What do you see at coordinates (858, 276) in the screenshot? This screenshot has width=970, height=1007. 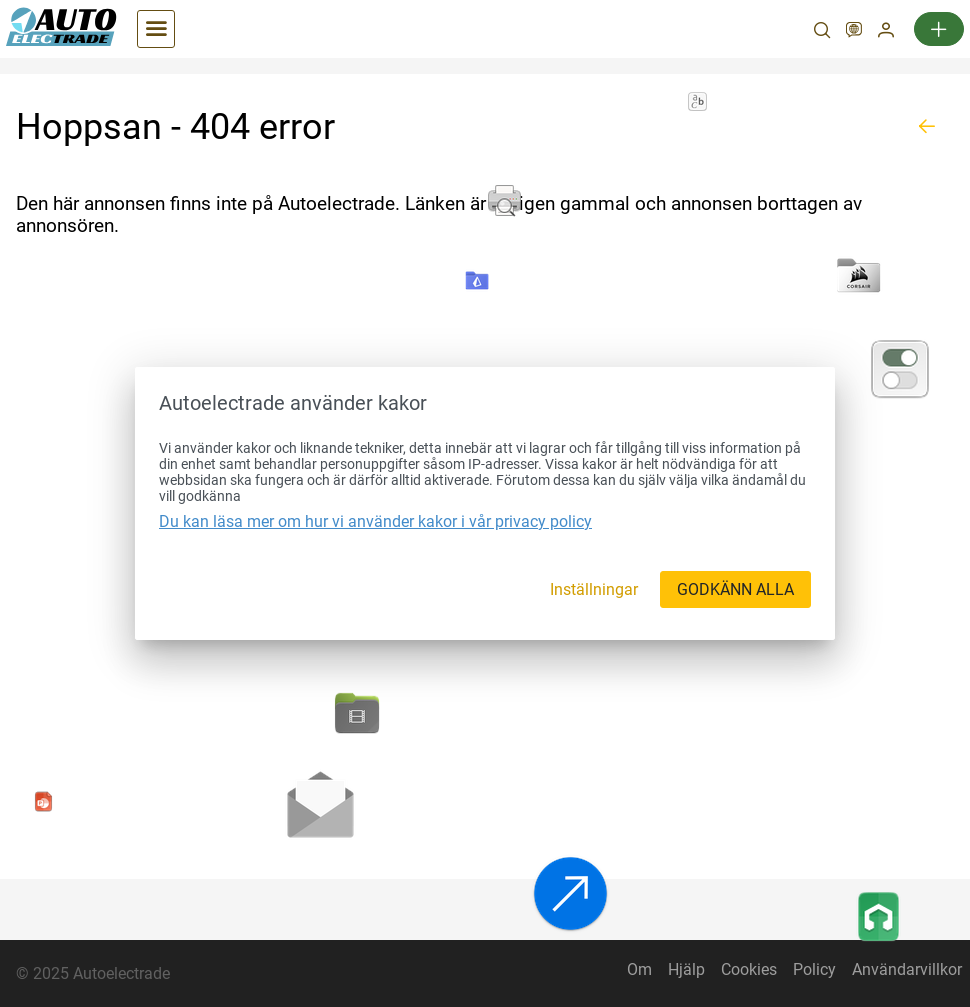 I see `folder containing corsair software or drivers` at bounding box center [858, 276].